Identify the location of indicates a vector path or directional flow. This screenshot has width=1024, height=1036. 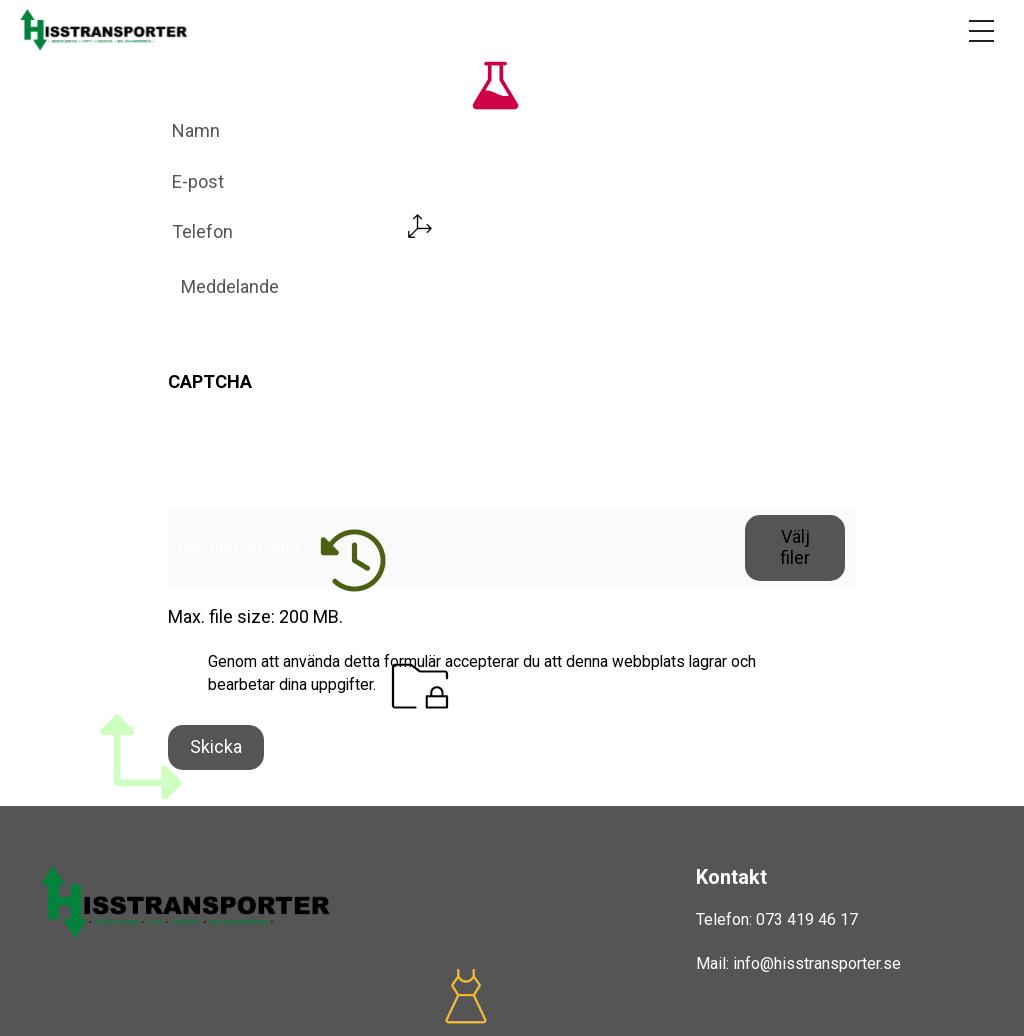
(137, 755).